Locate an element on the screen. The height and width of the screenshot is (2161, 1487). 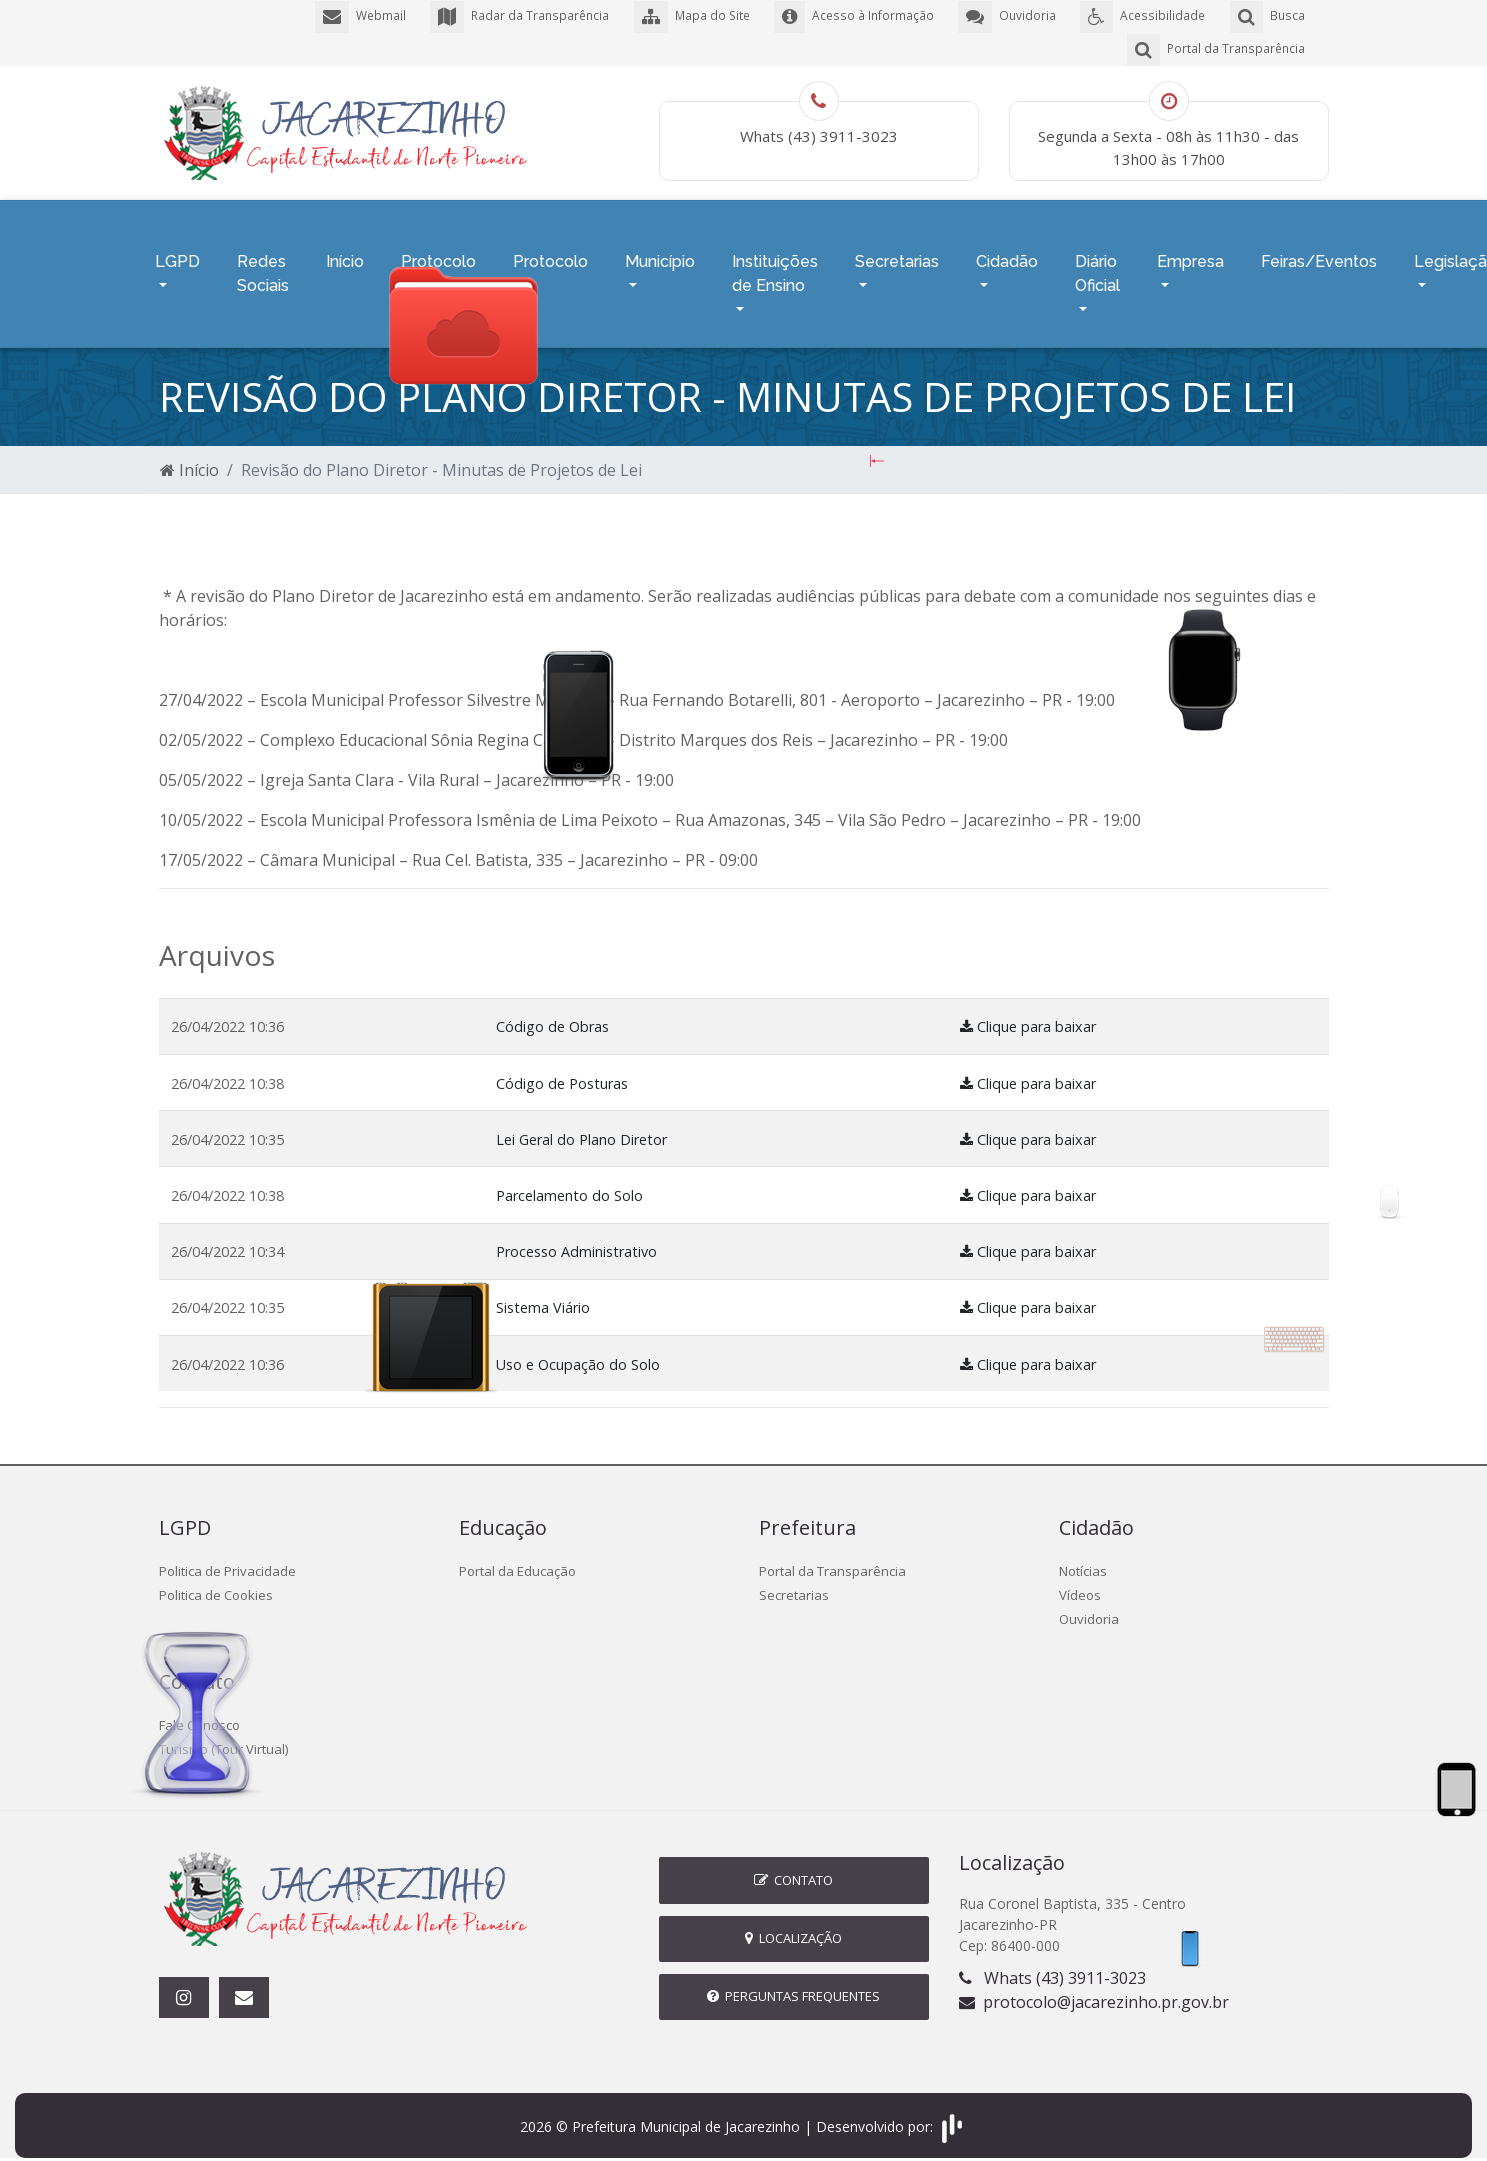
iPod nano device in orange is located at coordinates (431, 1337).